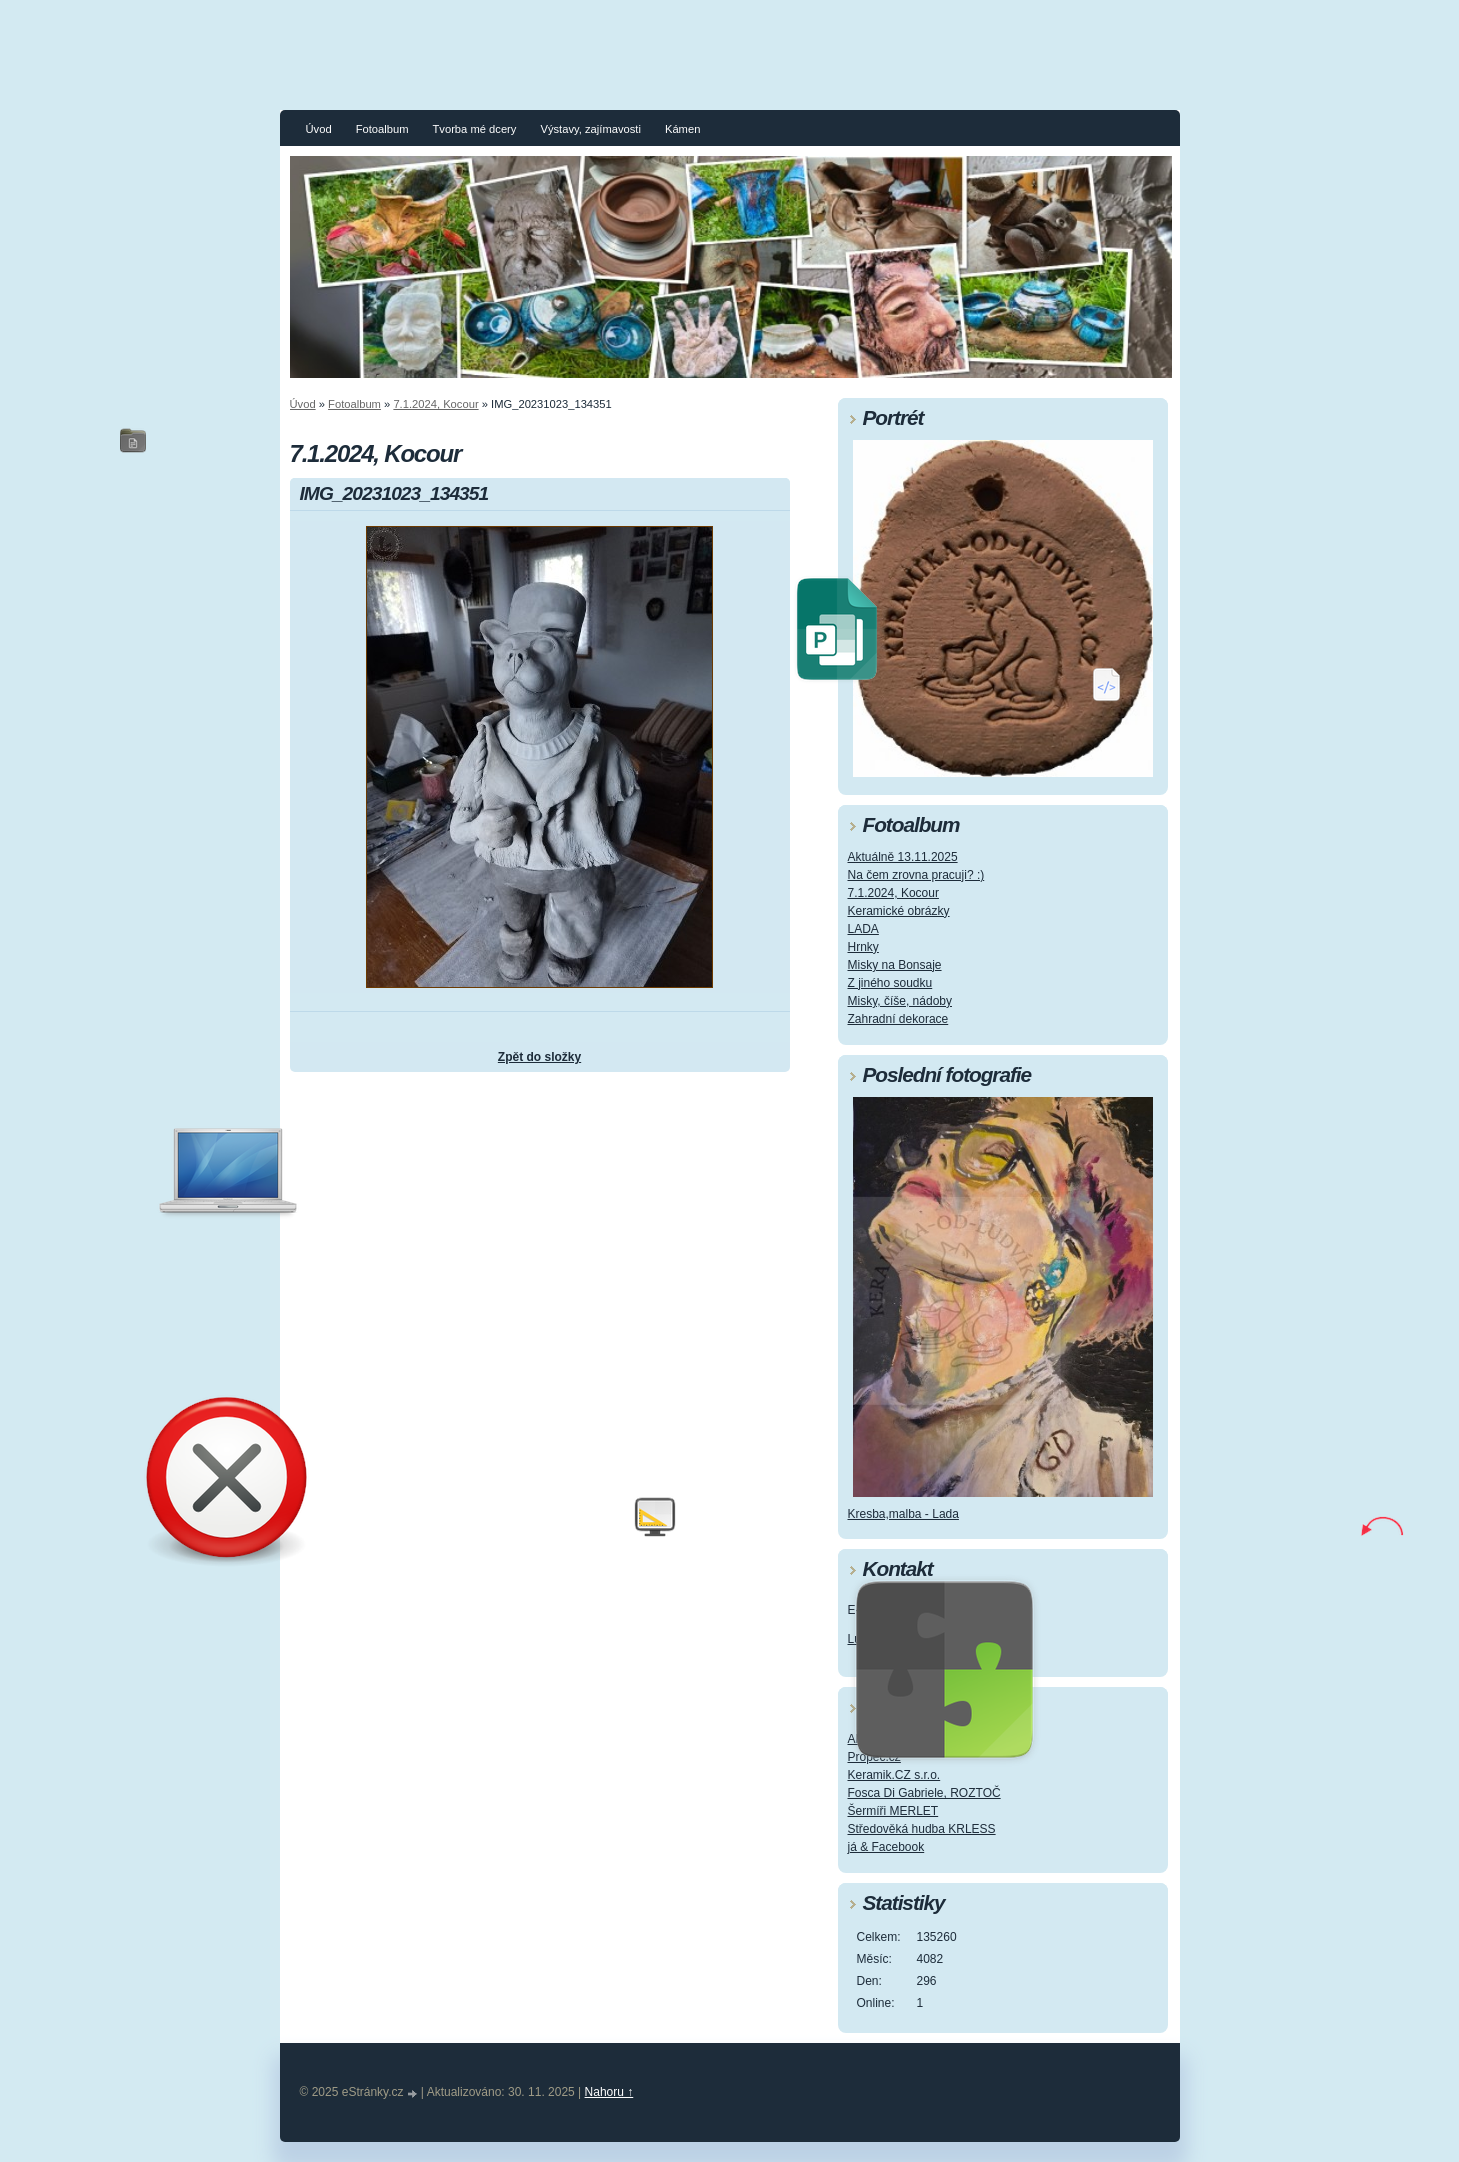 The width and height of the screenshot is (1459, 2162). Describe the element at coordinates (944, 1669) in the screenshot. I see `open extension manager app` at that location.